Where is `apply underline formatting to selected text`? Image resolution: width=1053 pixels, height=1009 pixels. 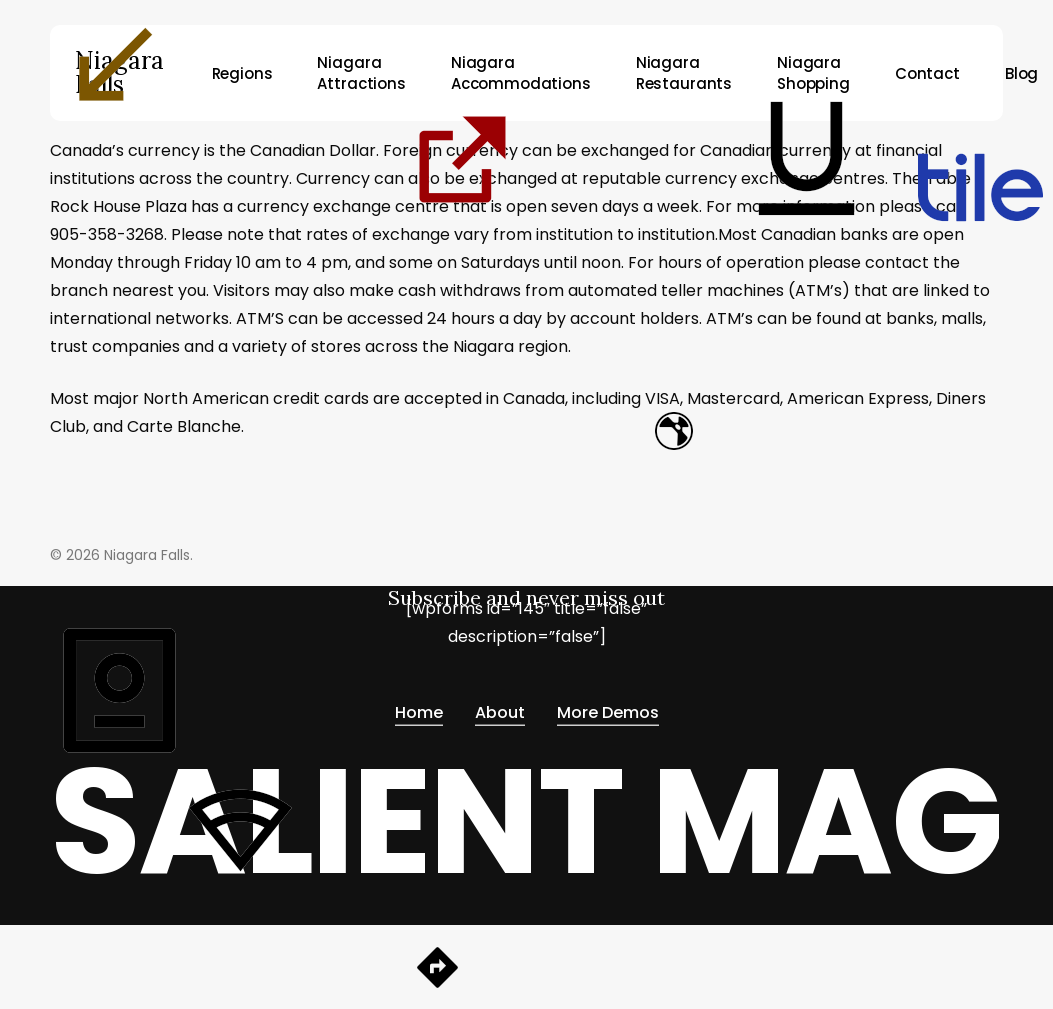
apply underline formatting to selected text is located at coordinates (806, 155).